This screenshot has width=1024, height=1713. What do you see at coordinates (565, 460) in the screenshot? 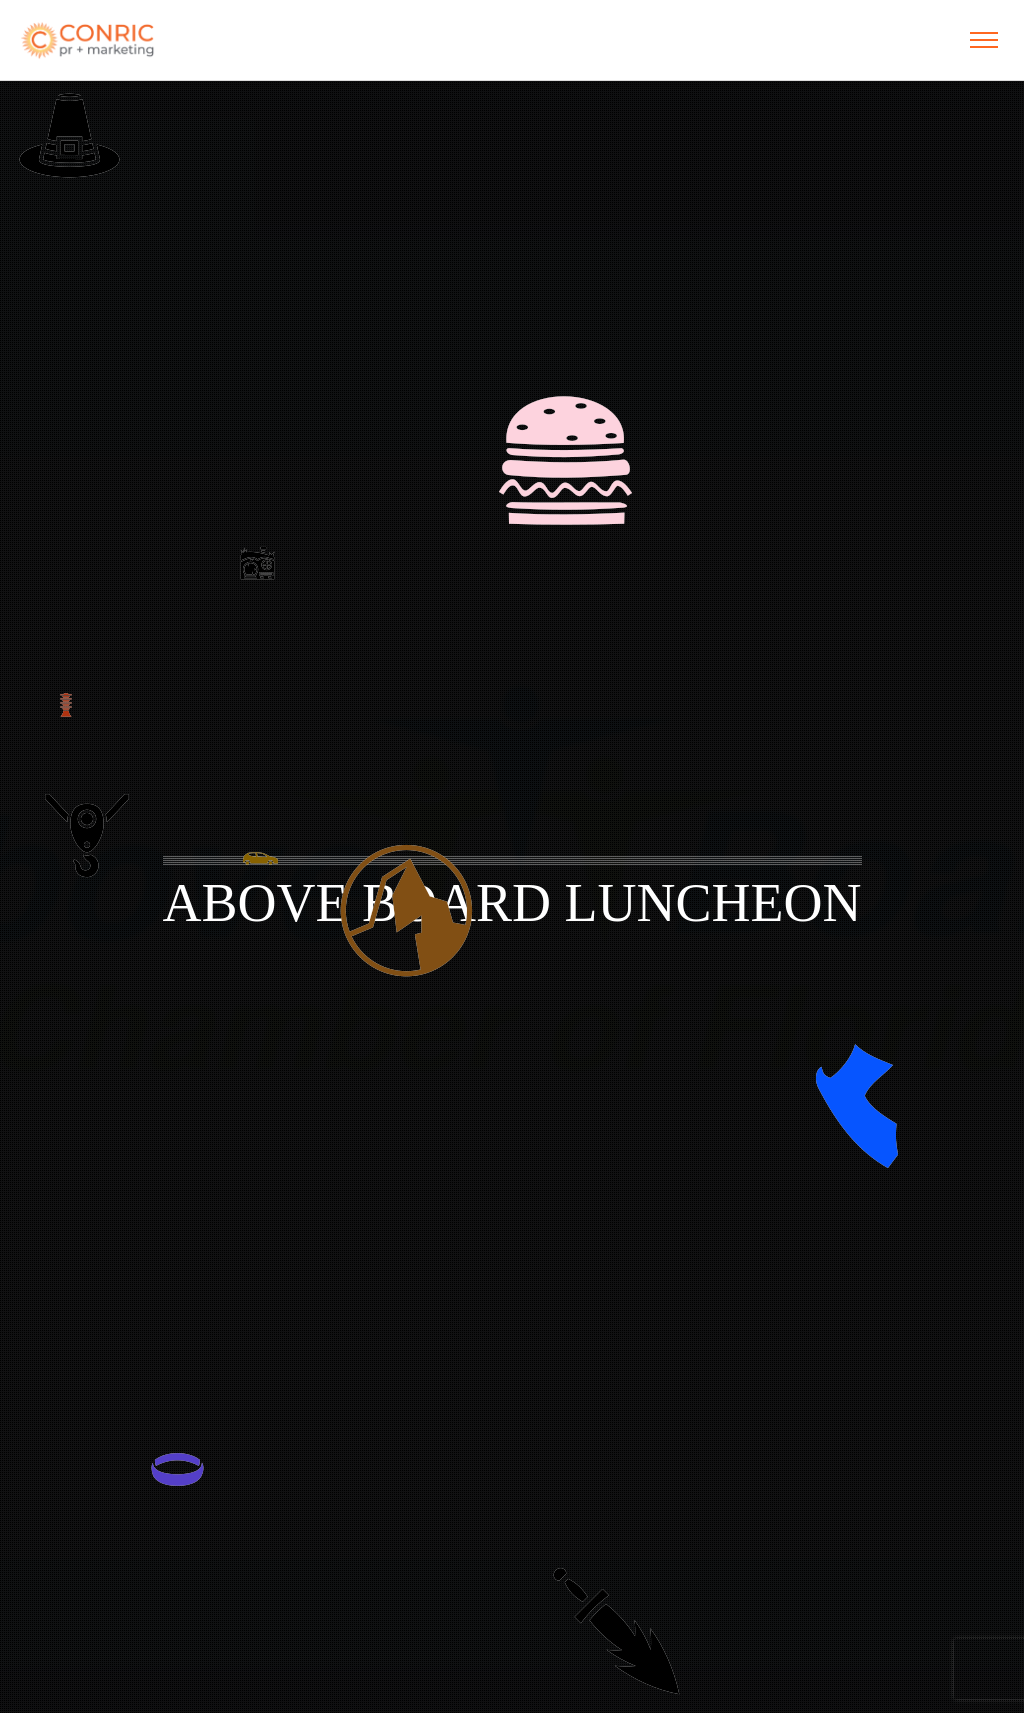
I see `food or restaurant category` at bounding box center [565, 460].